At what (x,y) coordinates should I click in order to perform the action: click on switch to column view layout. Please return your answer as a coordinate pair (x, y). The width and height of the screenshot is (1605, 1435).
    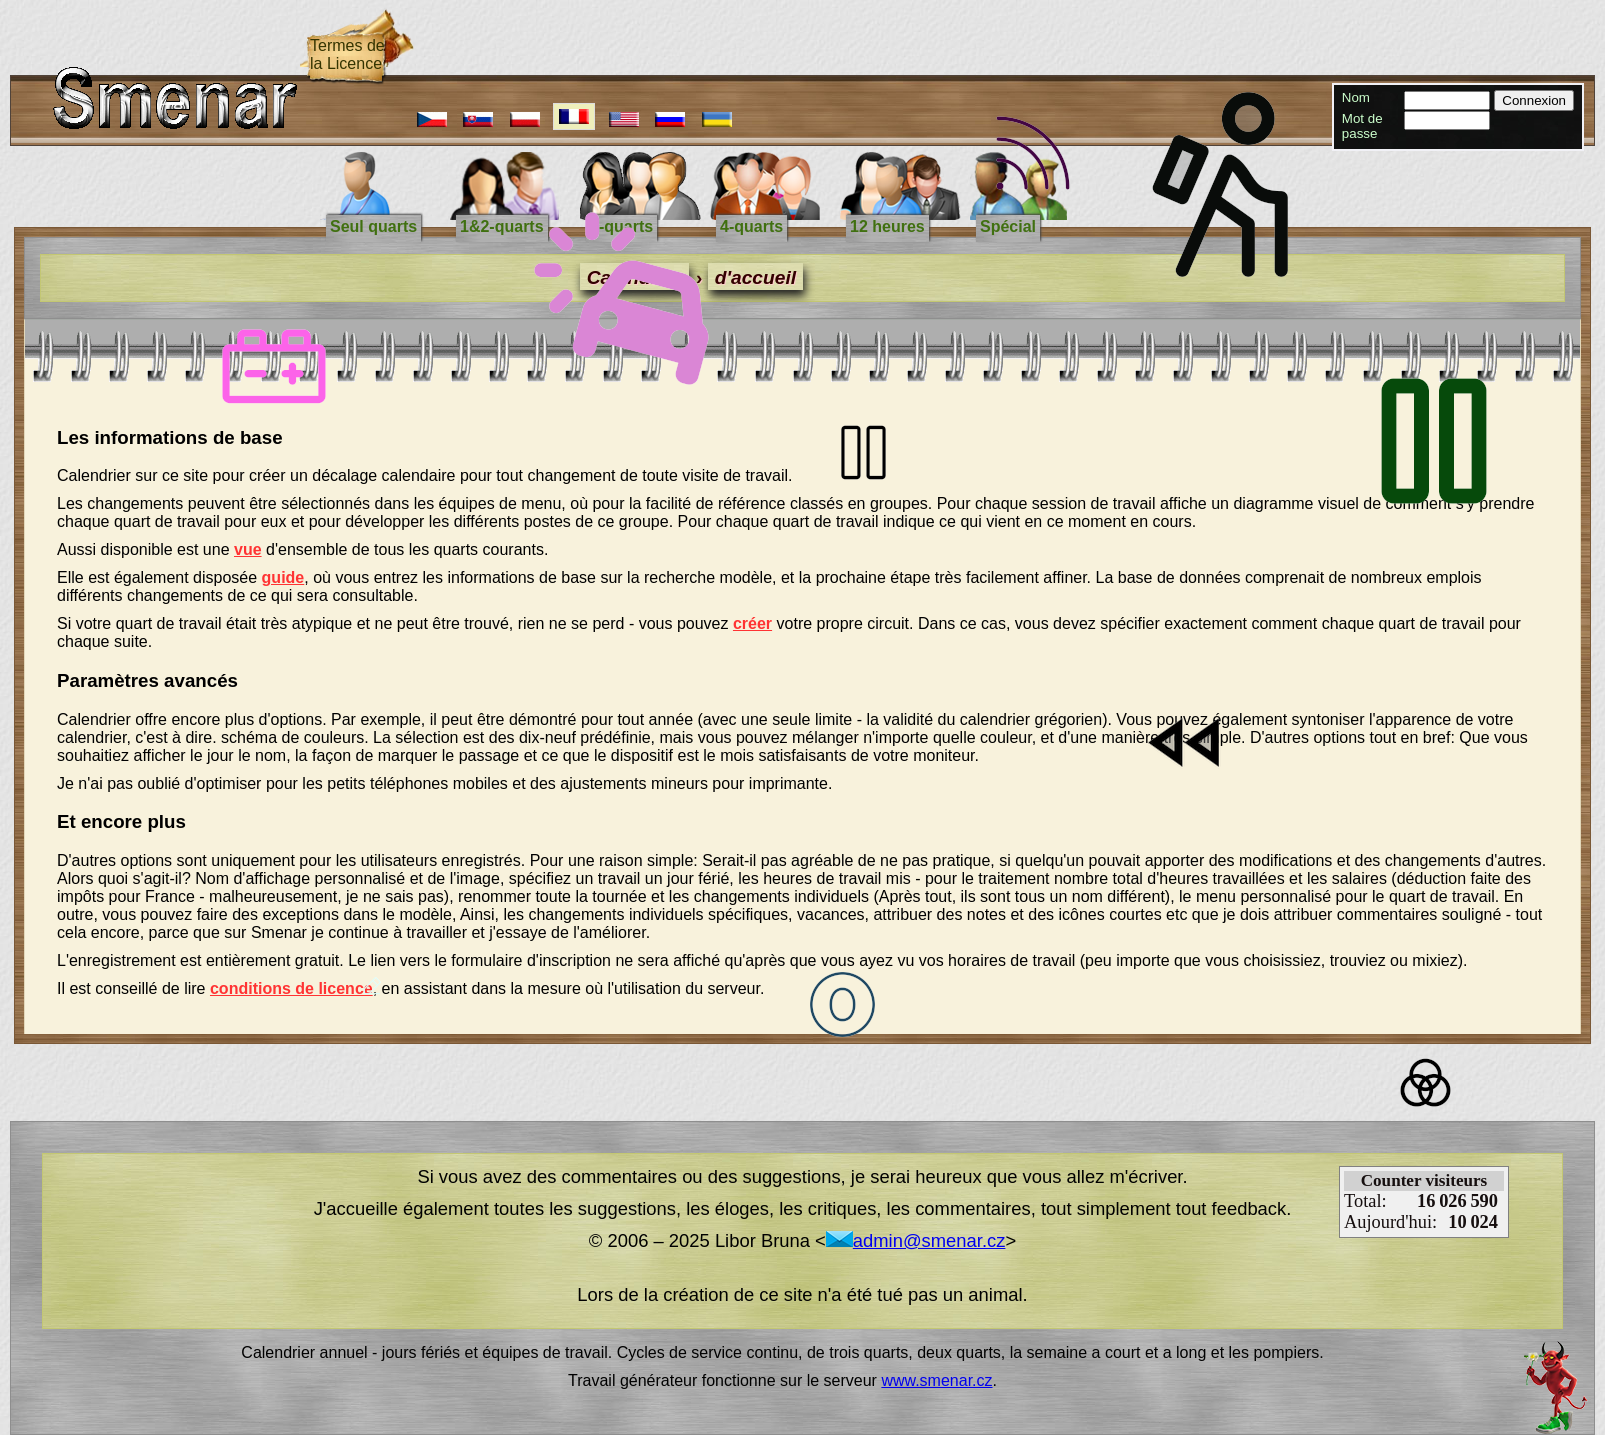
    Looking at the image, I should click on (863, 452).